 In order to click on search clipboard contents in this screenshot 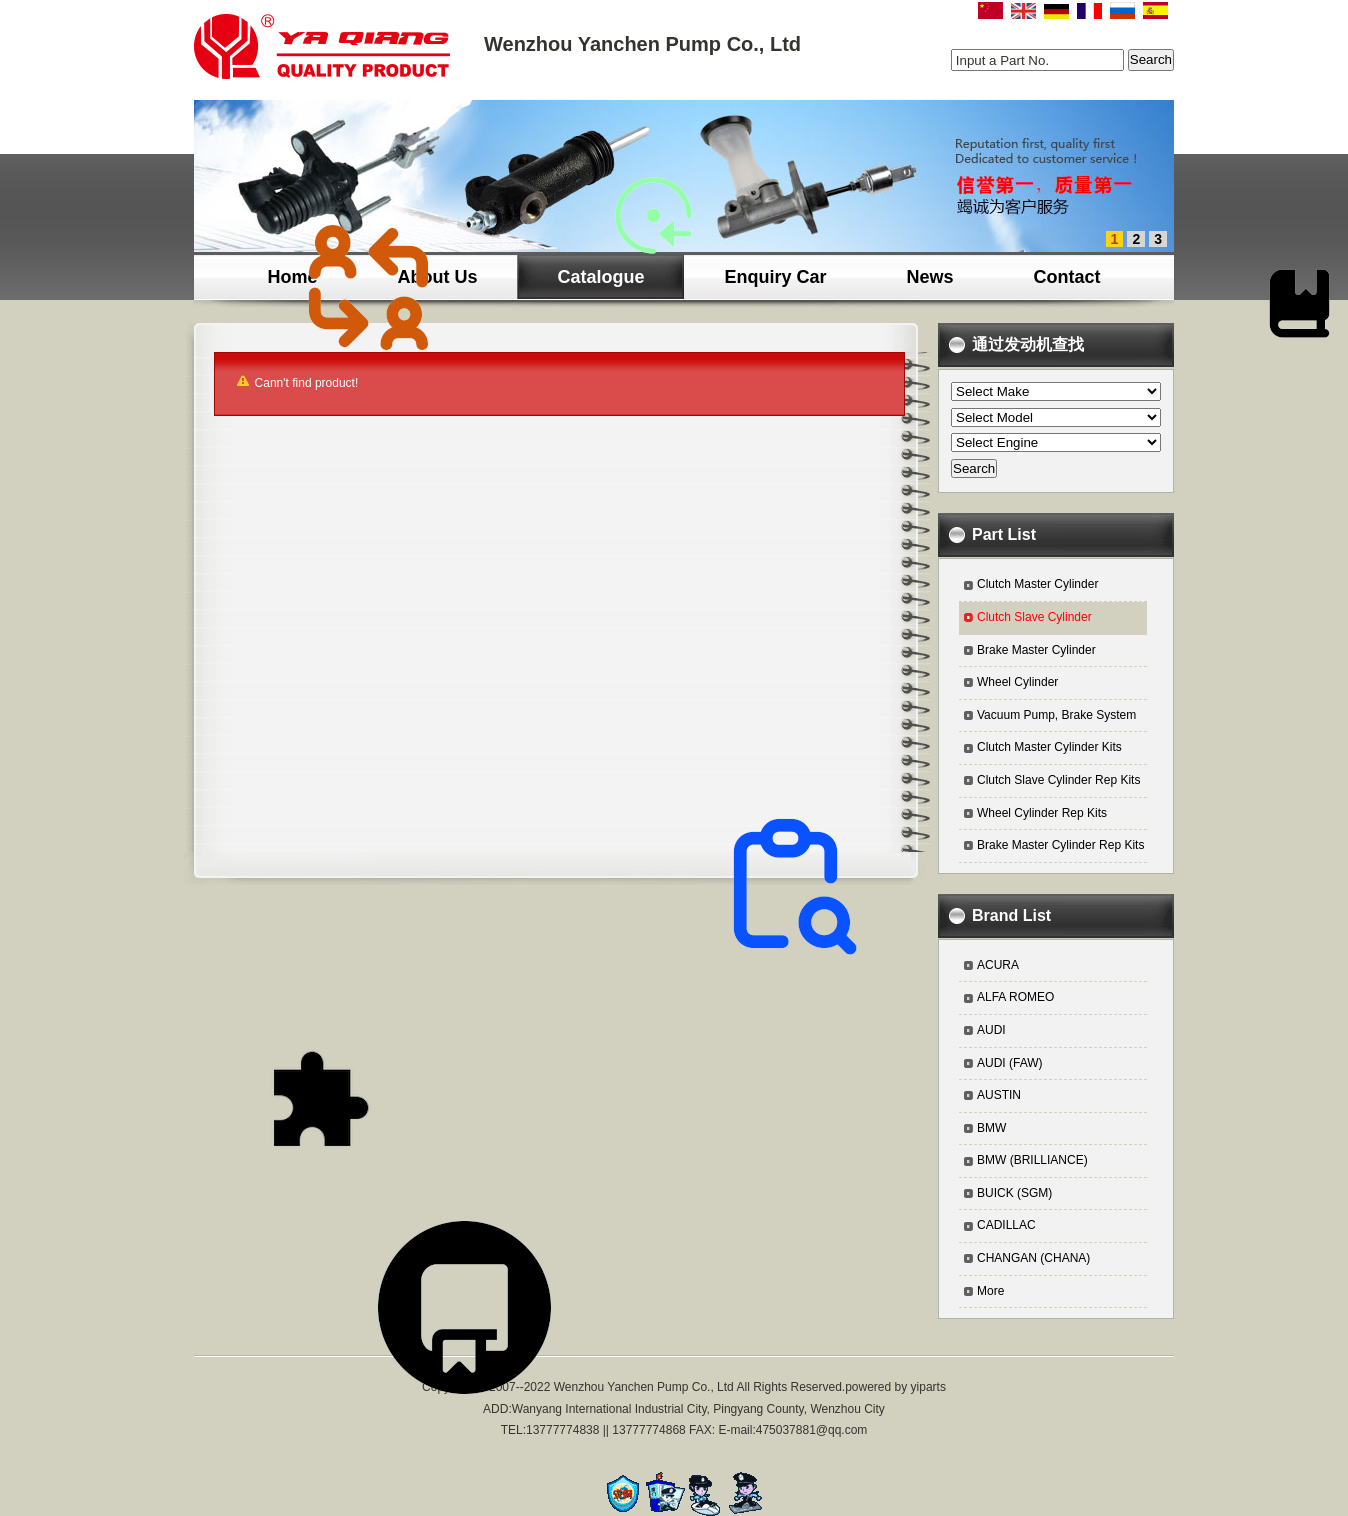, I will do `click(785, 883)`.